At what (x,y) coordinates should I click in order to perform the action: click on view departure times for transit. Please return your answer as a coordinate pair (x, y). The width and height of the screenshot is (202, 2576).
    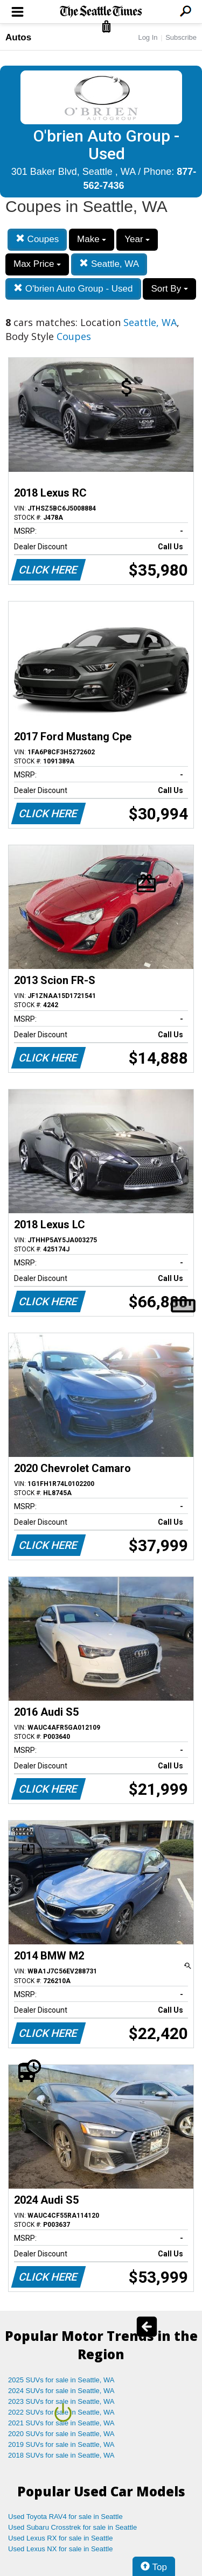
    Looking at the image, I should click on (30, 2071).